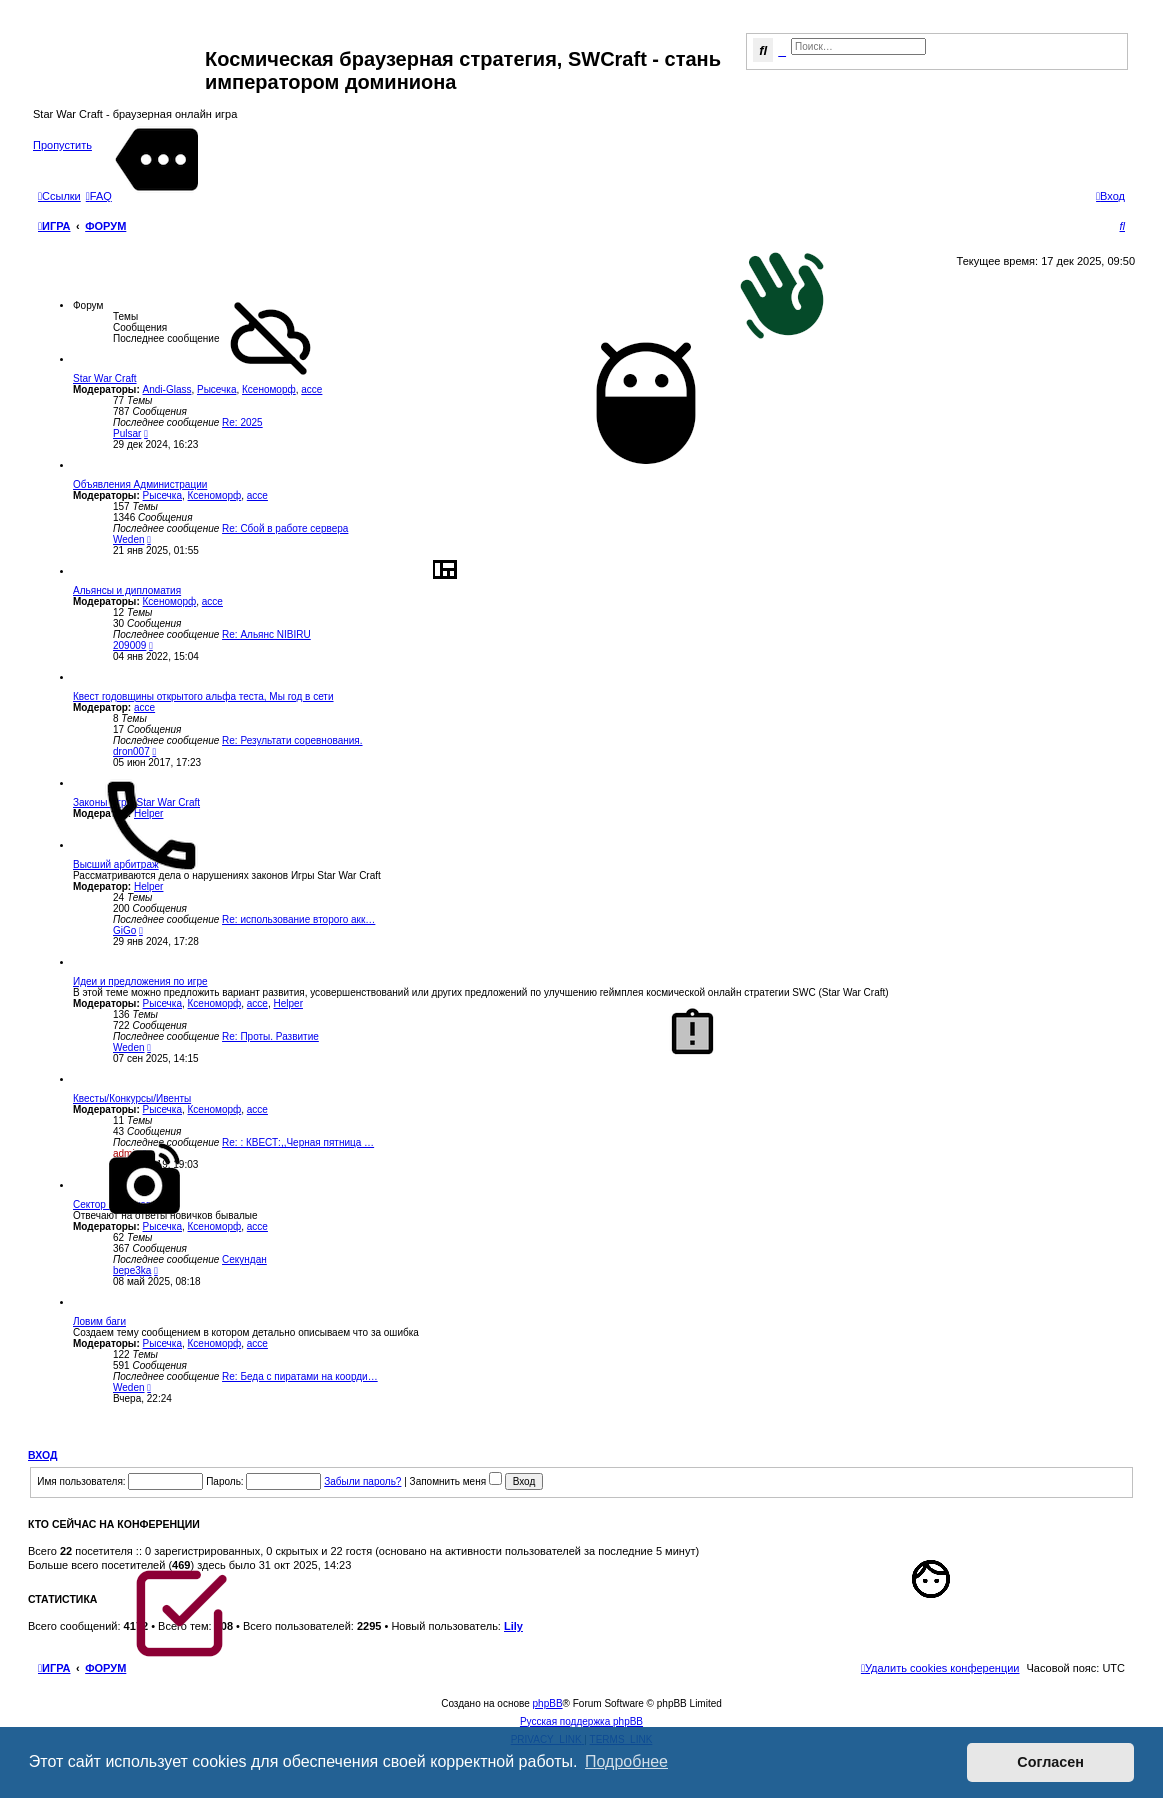 The image size is (1163, 1798). I want to click on android device or app settings, so click(646, 401).